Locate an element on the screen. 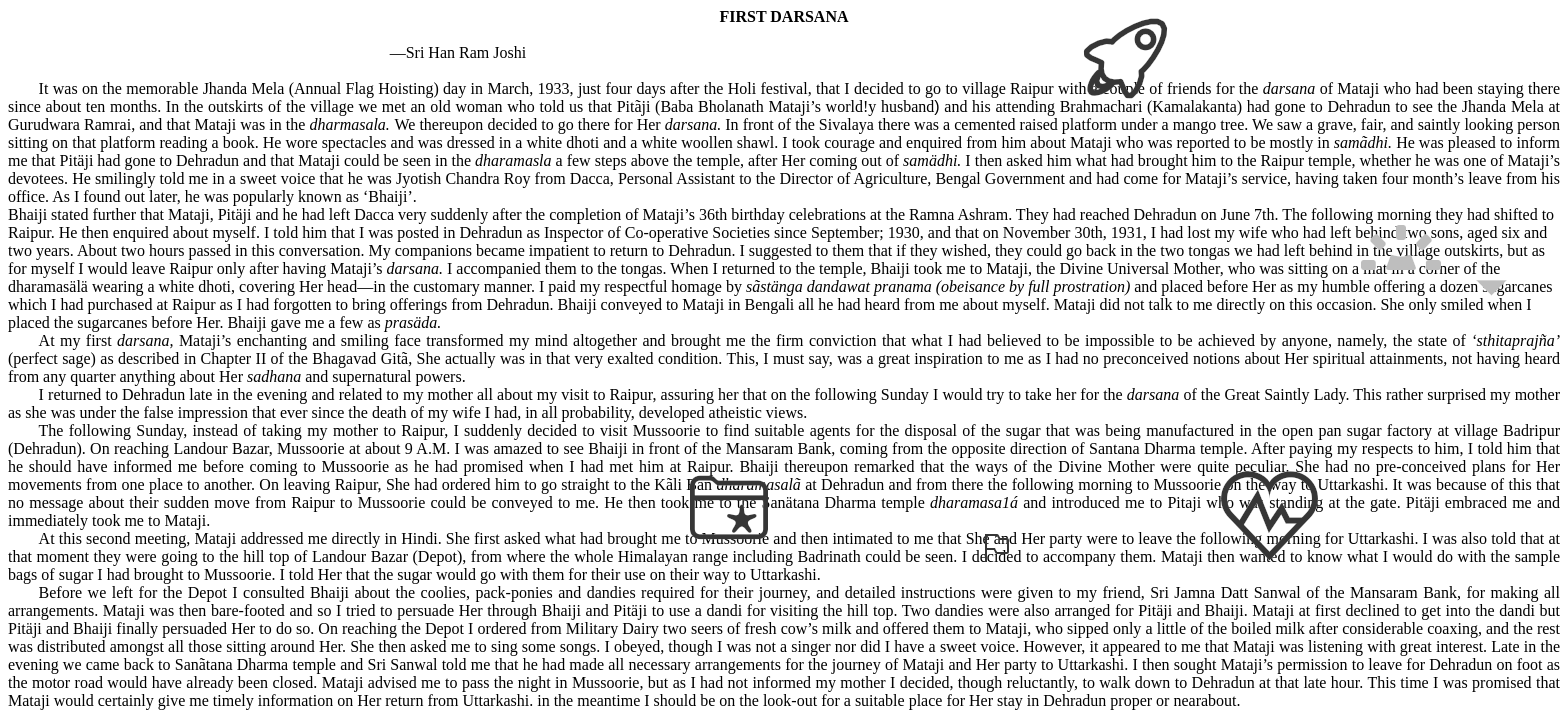  adjust keyboard backlight brightness is located at coordinates (1401, 250).